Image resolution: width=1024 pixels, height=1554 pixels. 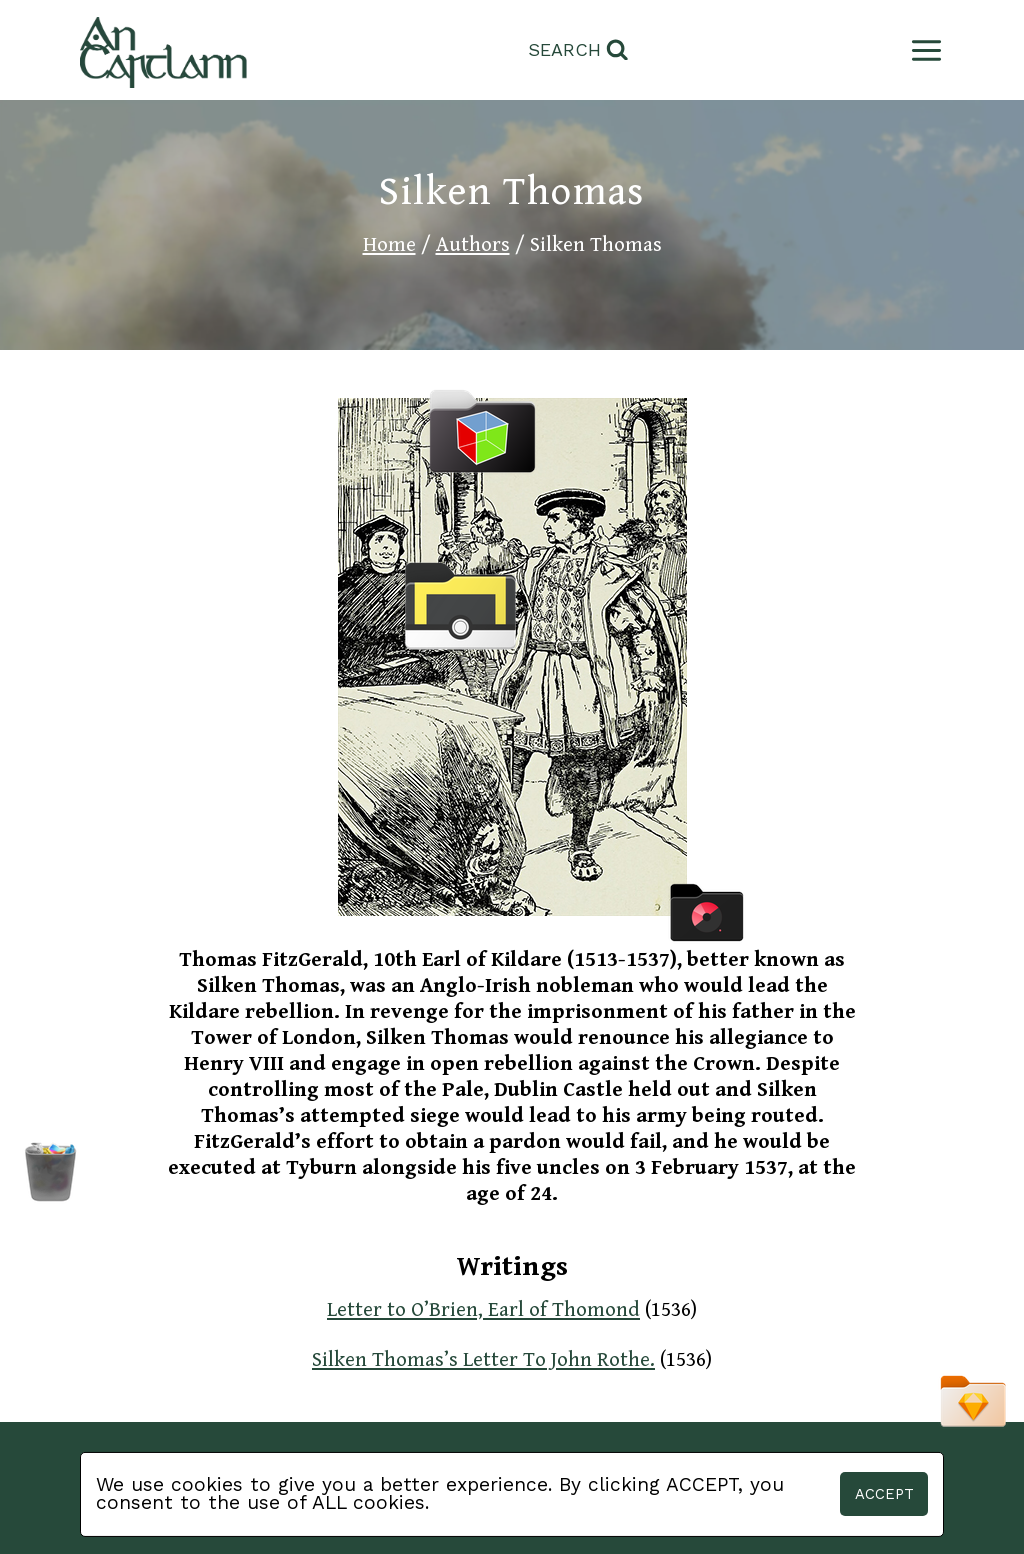 What do you see at coordinates (482, 434) in the screenshot?
I see `open gtk folder` at bounding box center [482, 434].